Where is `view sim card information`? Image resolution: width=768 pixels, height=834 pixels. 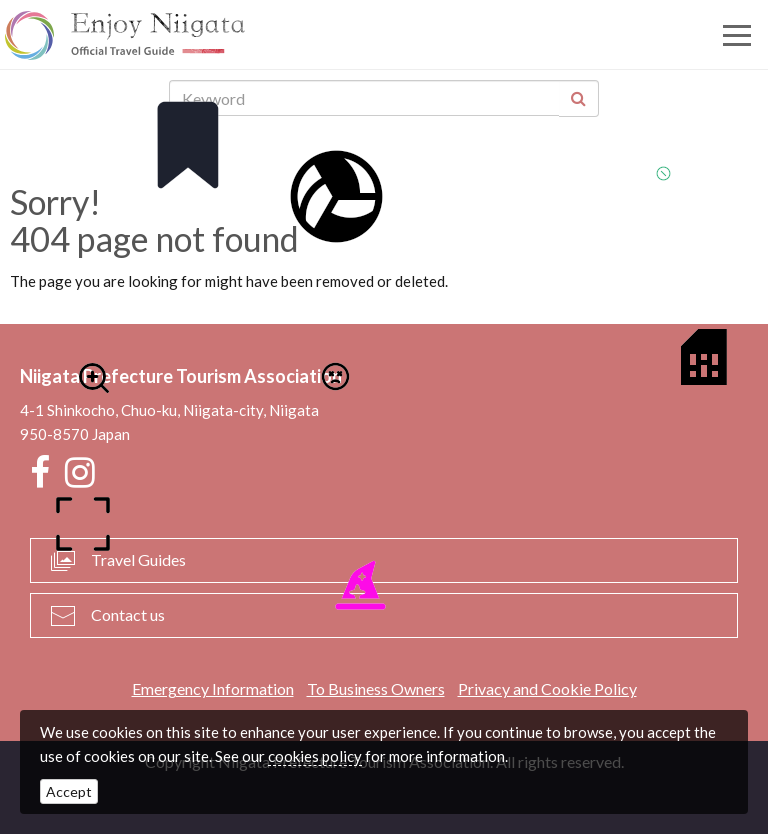 view sim card information is located at coordinates (704, 357).